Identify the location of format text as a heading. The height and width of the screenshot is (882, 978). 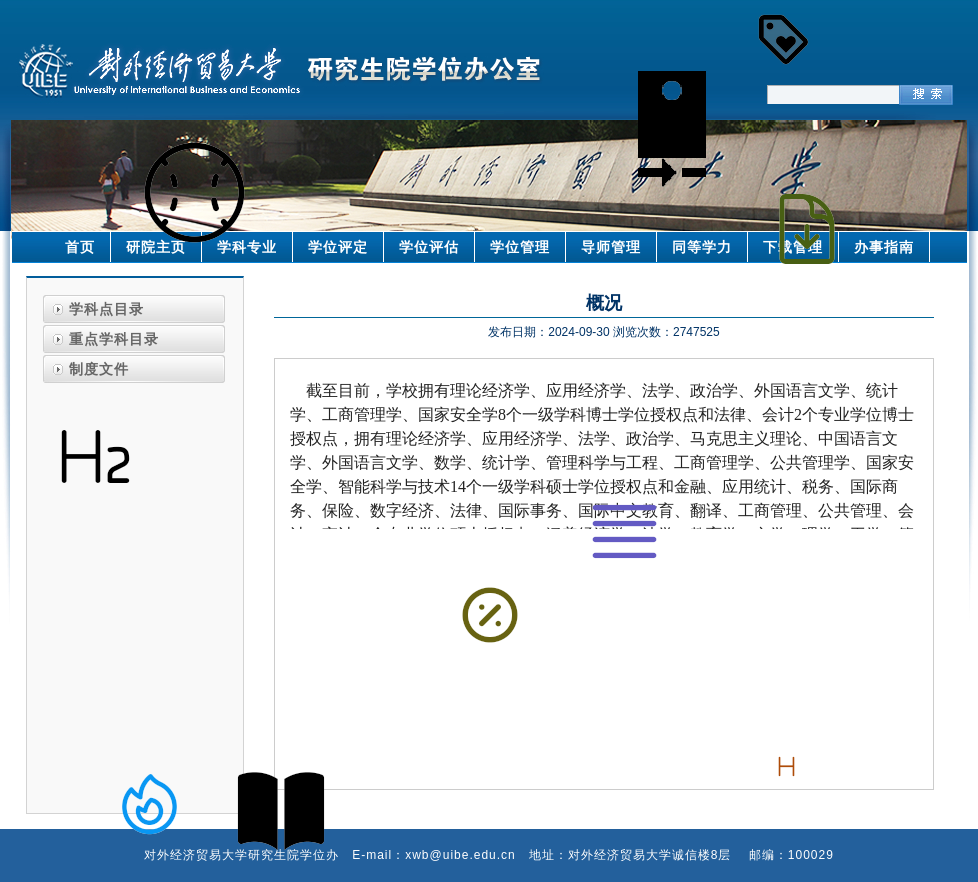
(786, 766).